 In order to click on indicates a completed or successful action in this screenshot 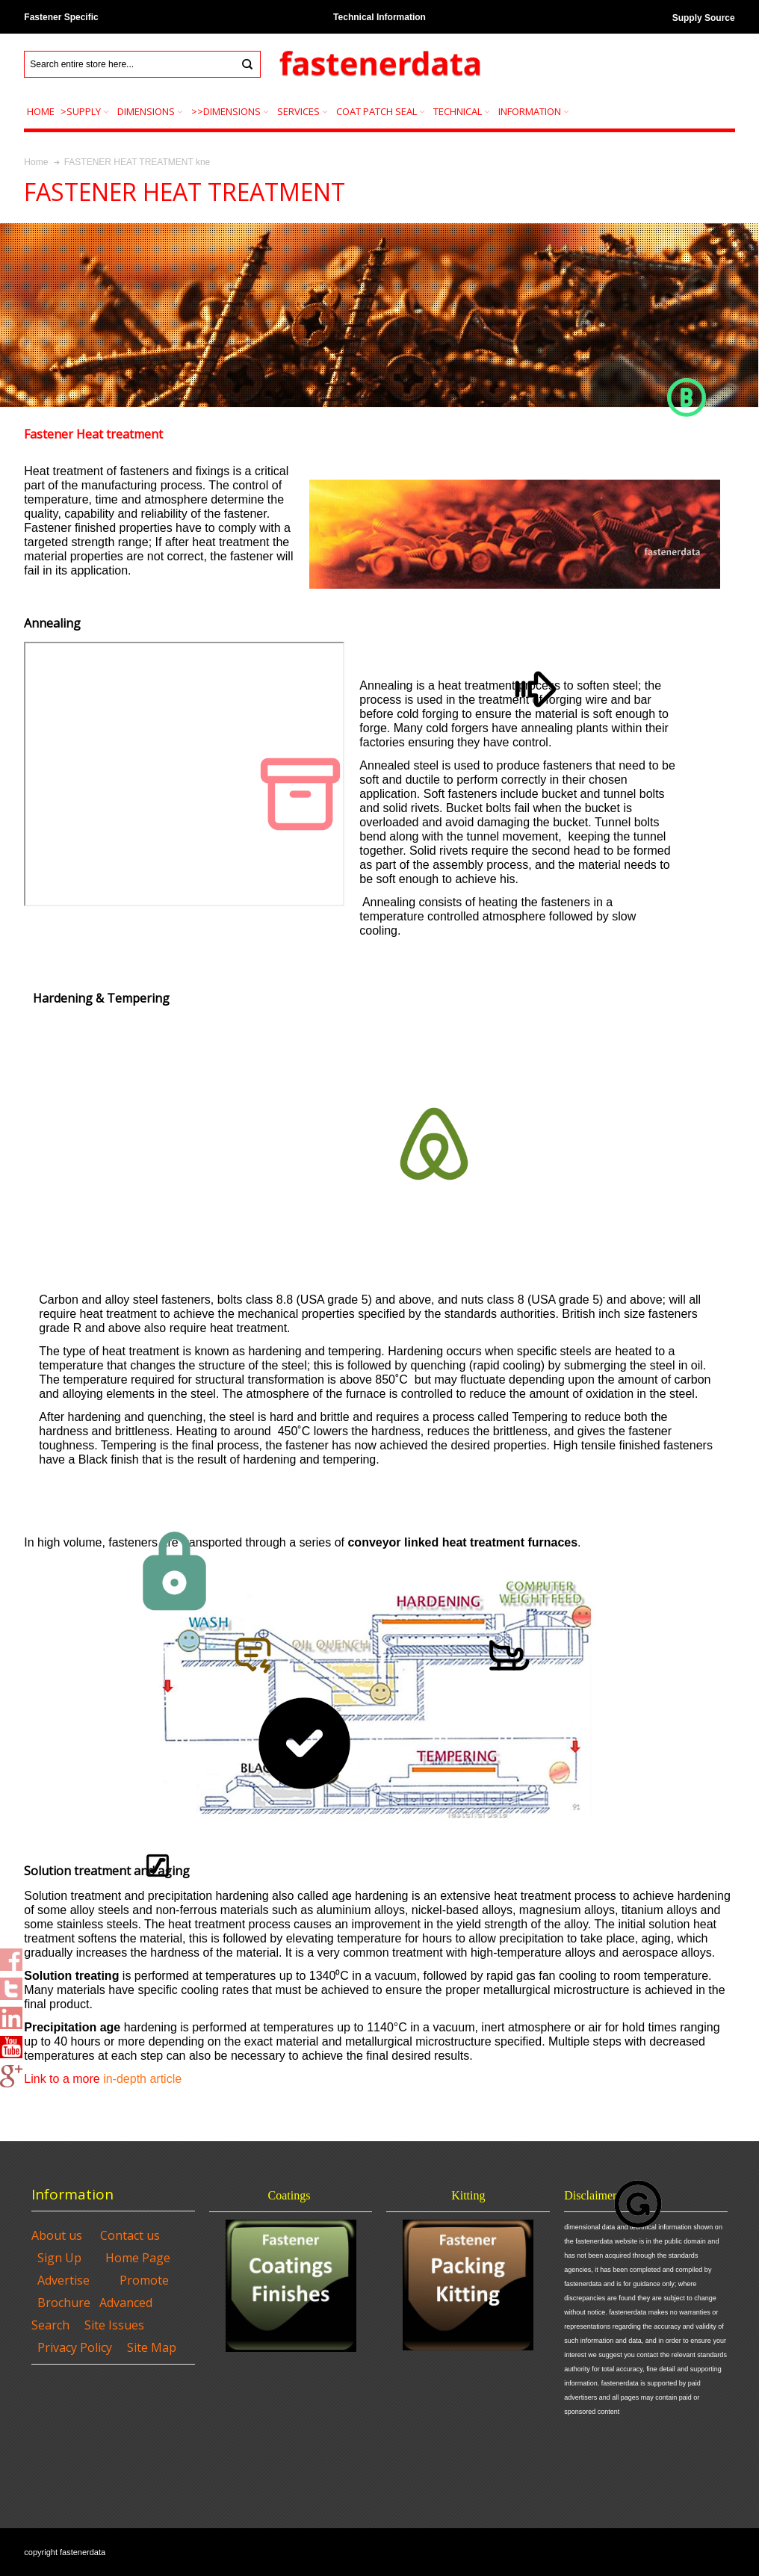, I will do `click(304, 1743)`.